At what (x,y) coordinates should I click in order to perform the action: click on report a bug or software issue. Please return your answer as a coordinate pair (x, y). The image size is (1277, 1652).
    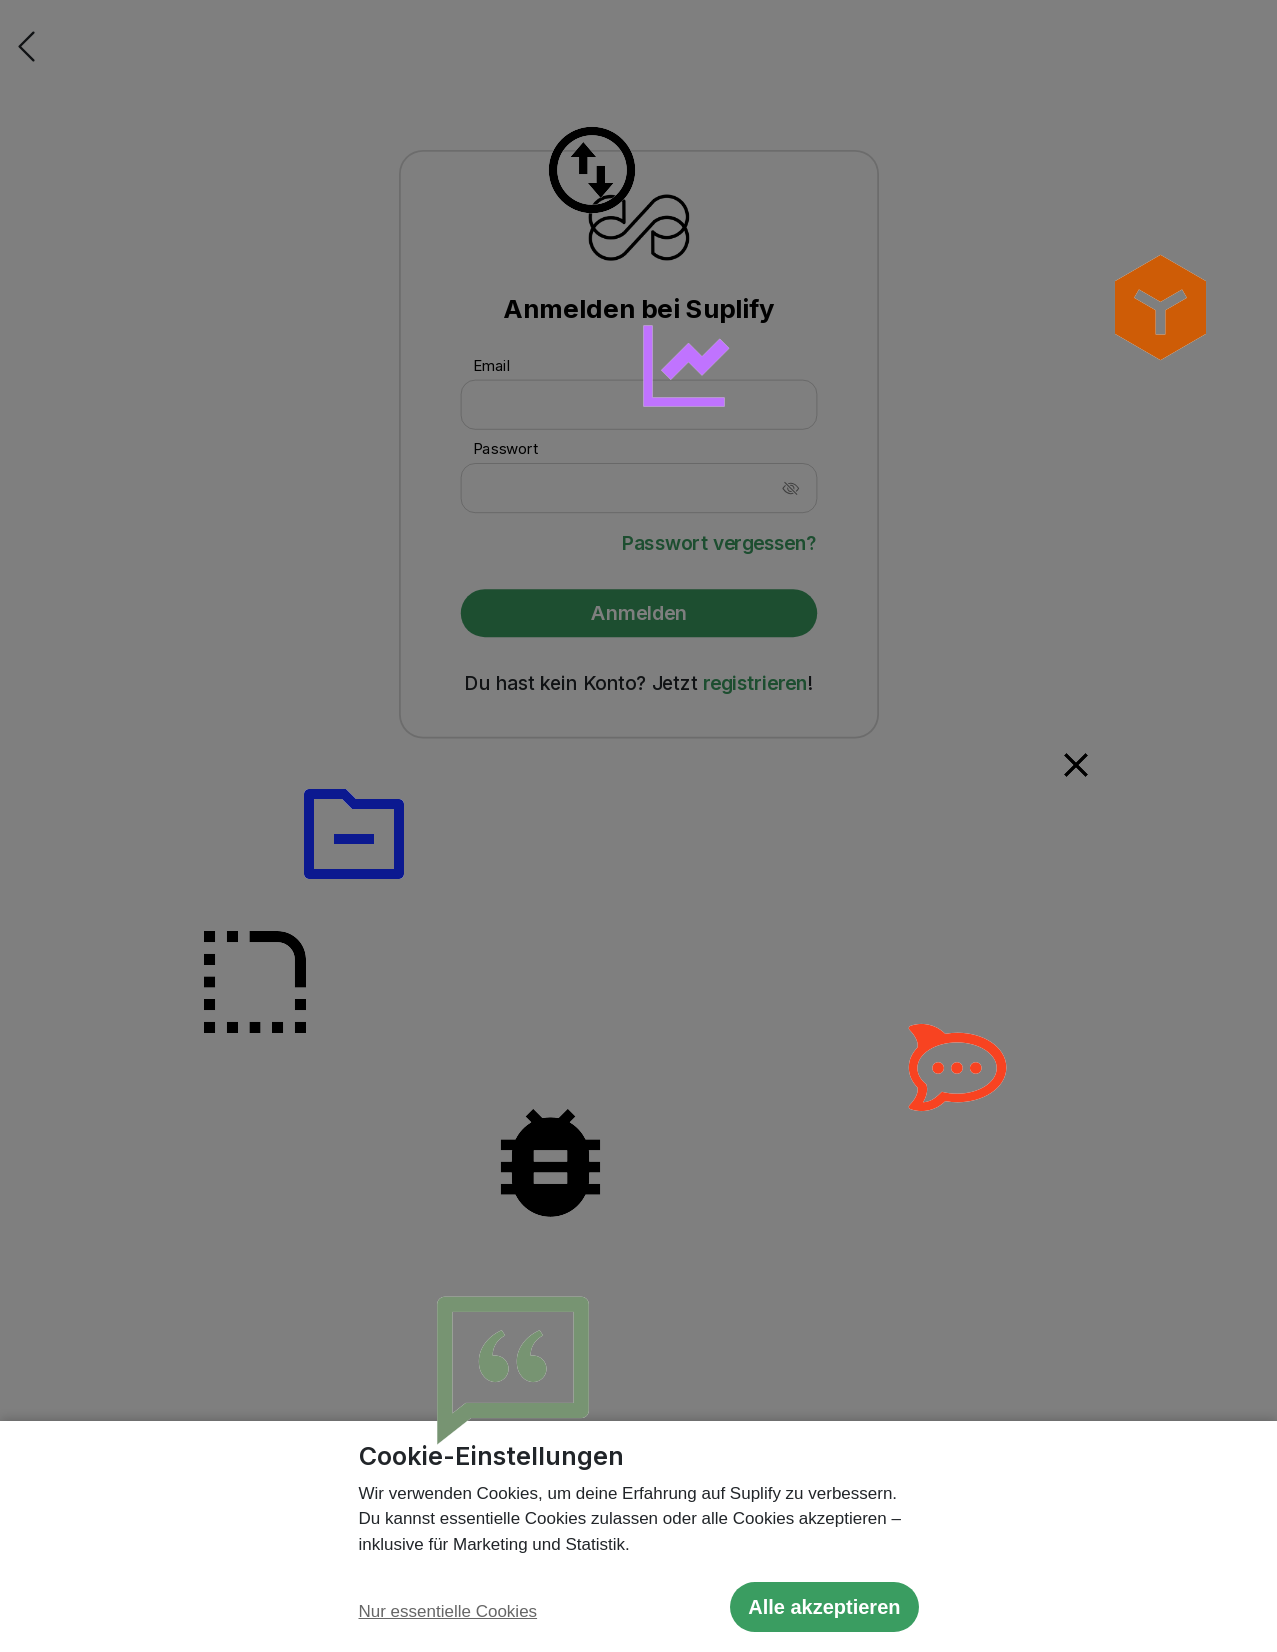
    Looking at the image, I should click on (550, 1161).